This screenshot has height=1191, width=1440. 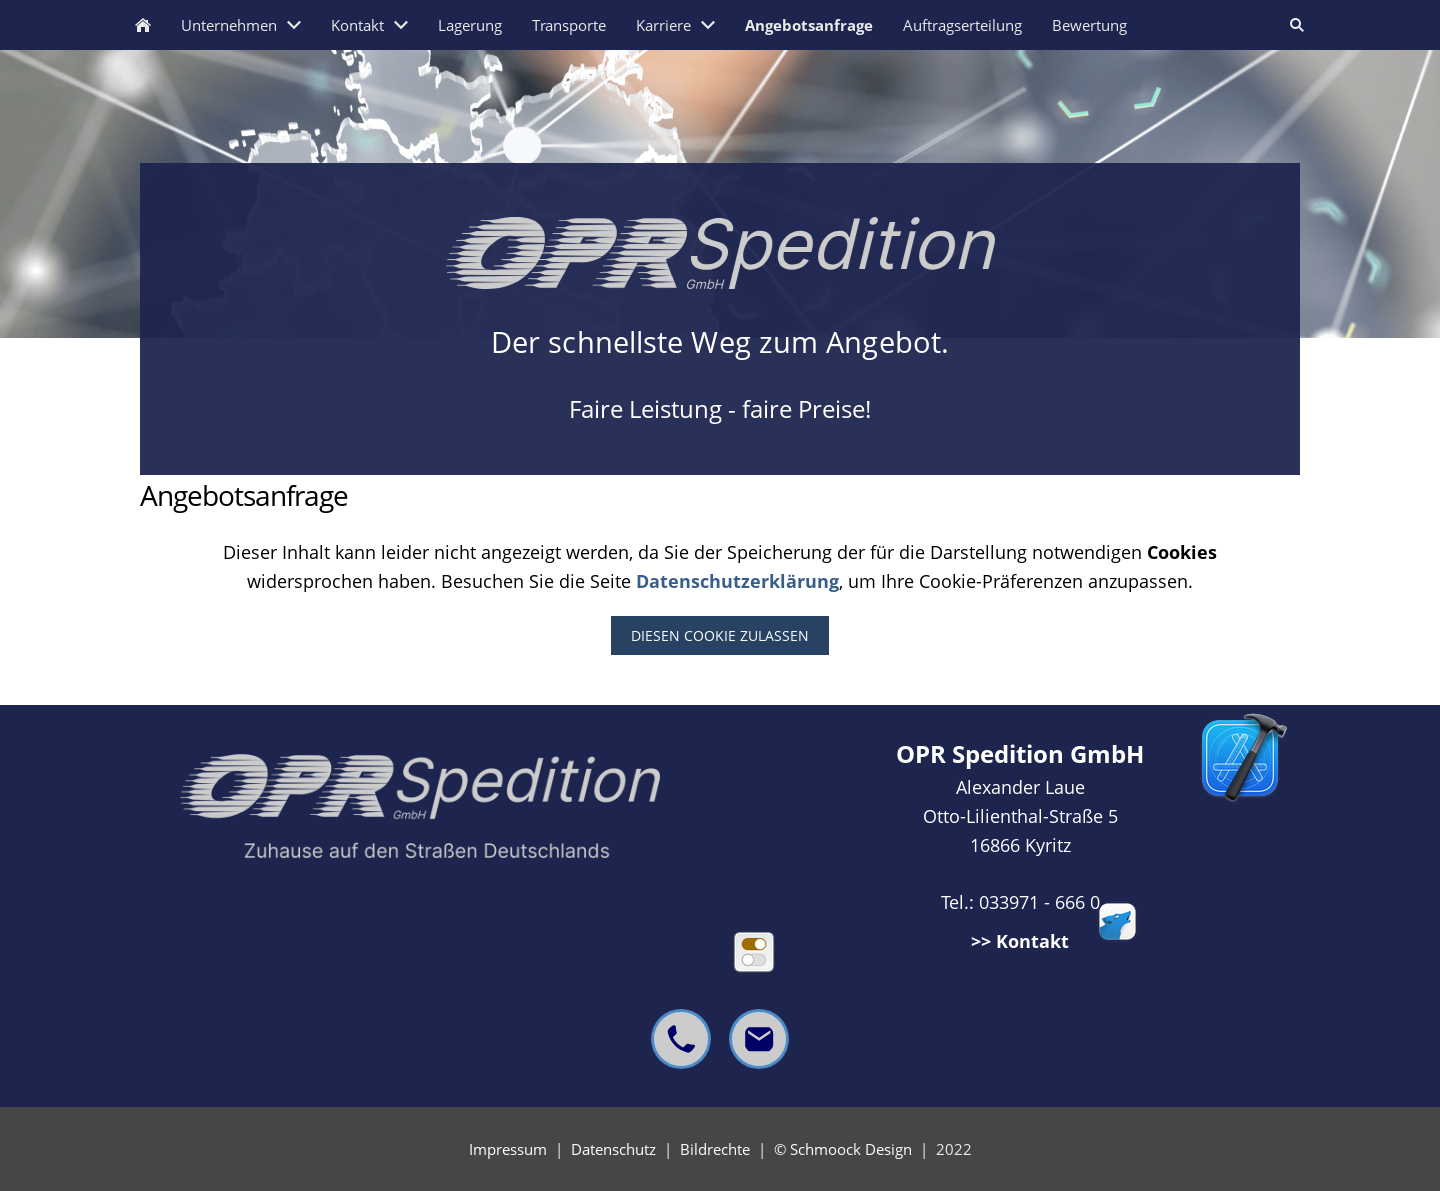 What do you see at coordinates (754, 952) in the screenshot?
I see `open desktop preferences or settings` at bounding box center [754, 952].